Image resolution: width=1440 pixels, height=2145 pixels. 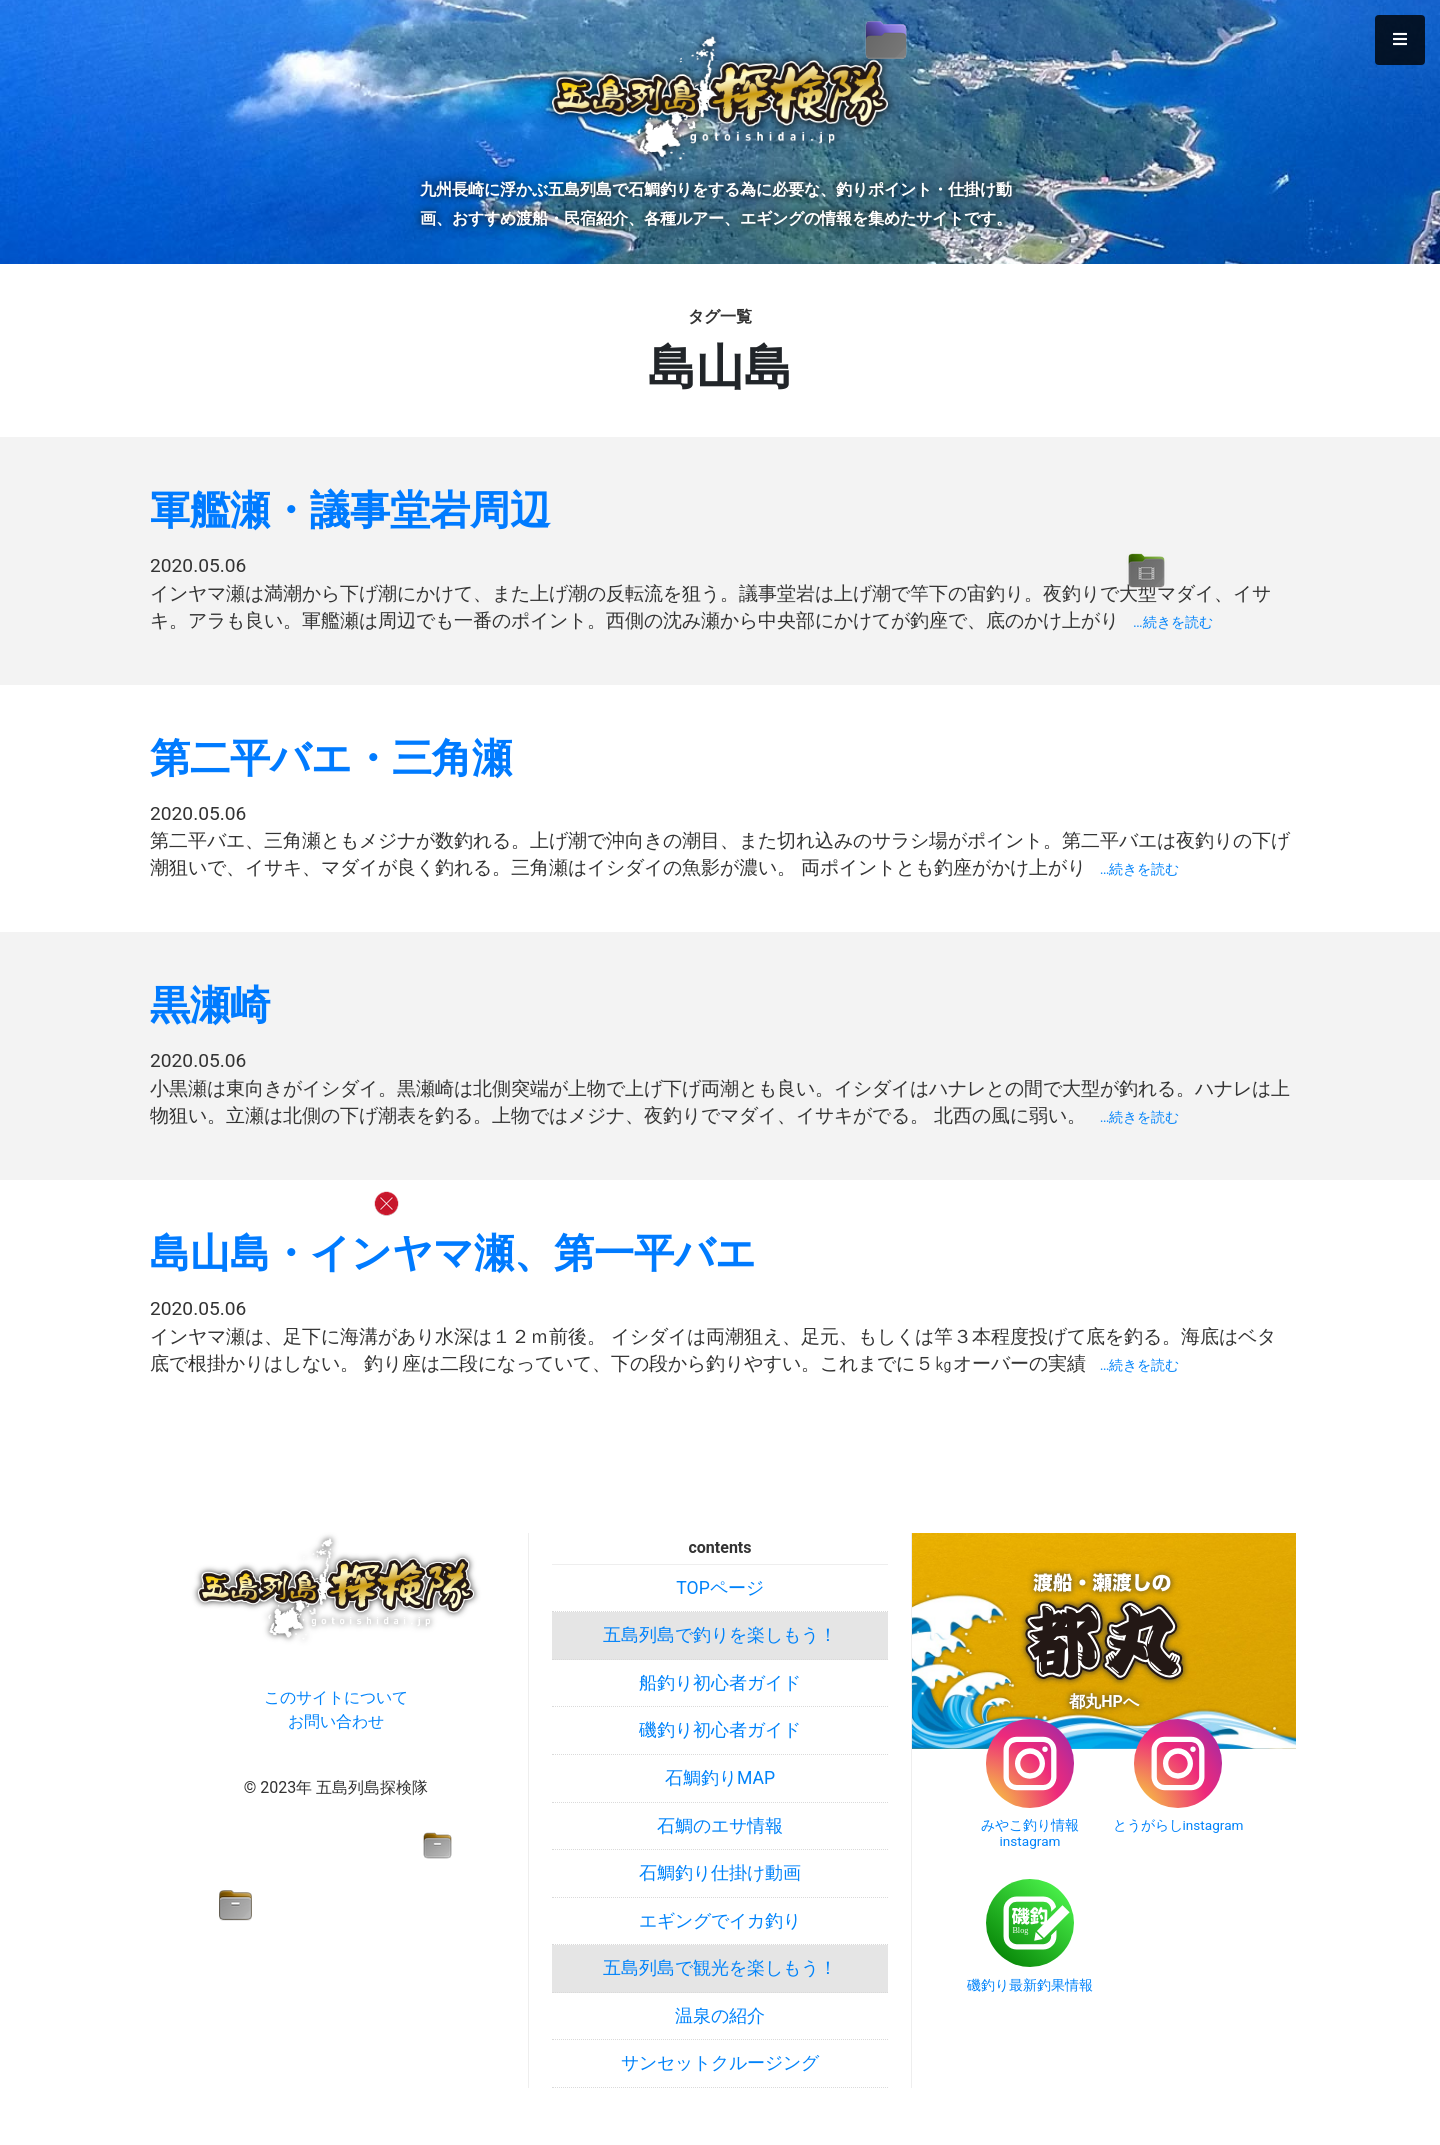 What do you see at coordinates (437, 1845) in the screenshot?
I see `open the file manager application` at bounding box center [437, 1845].